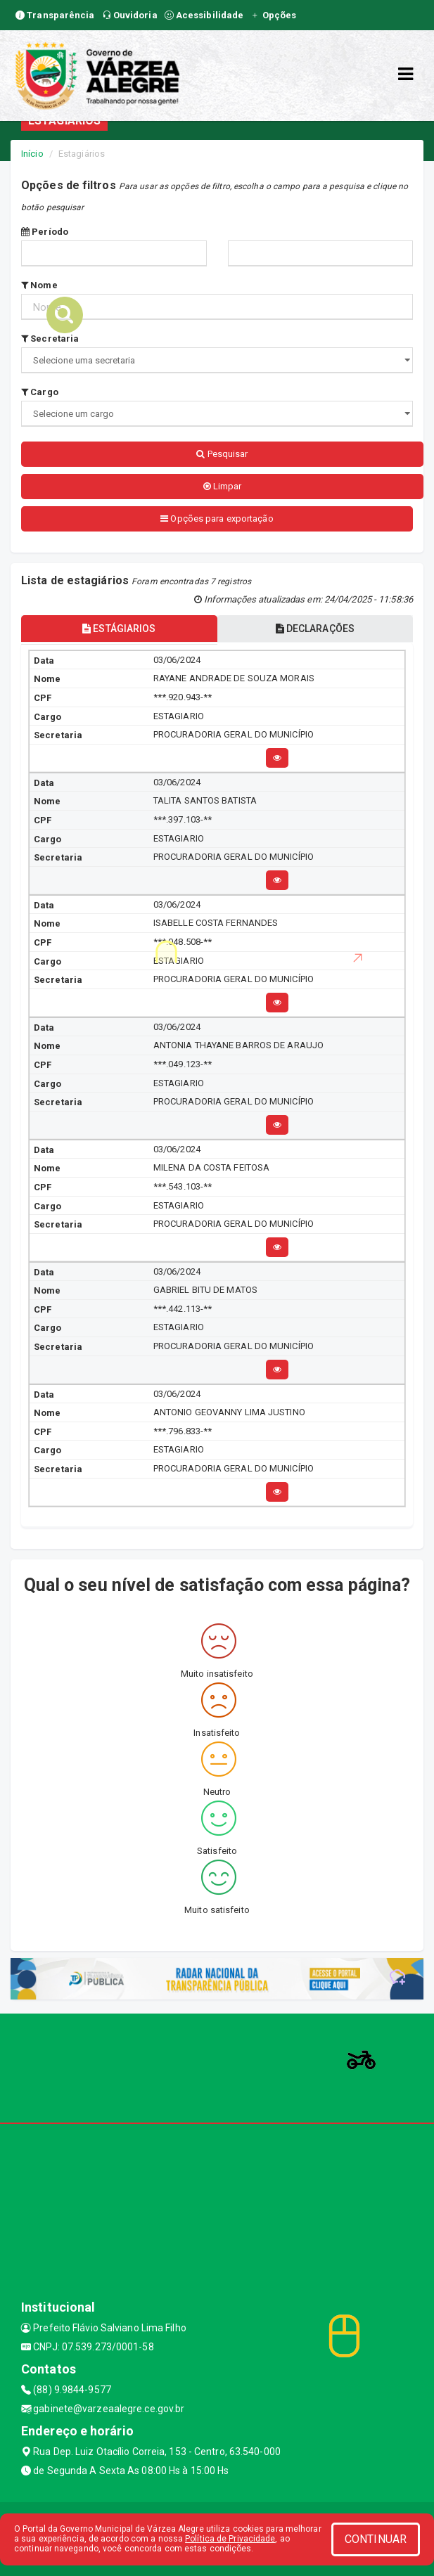 The image size is (434, 2576). Describe the element at coordinates (166, 952) in the screenshot. I see `represents set intersection in data operations` at that location.